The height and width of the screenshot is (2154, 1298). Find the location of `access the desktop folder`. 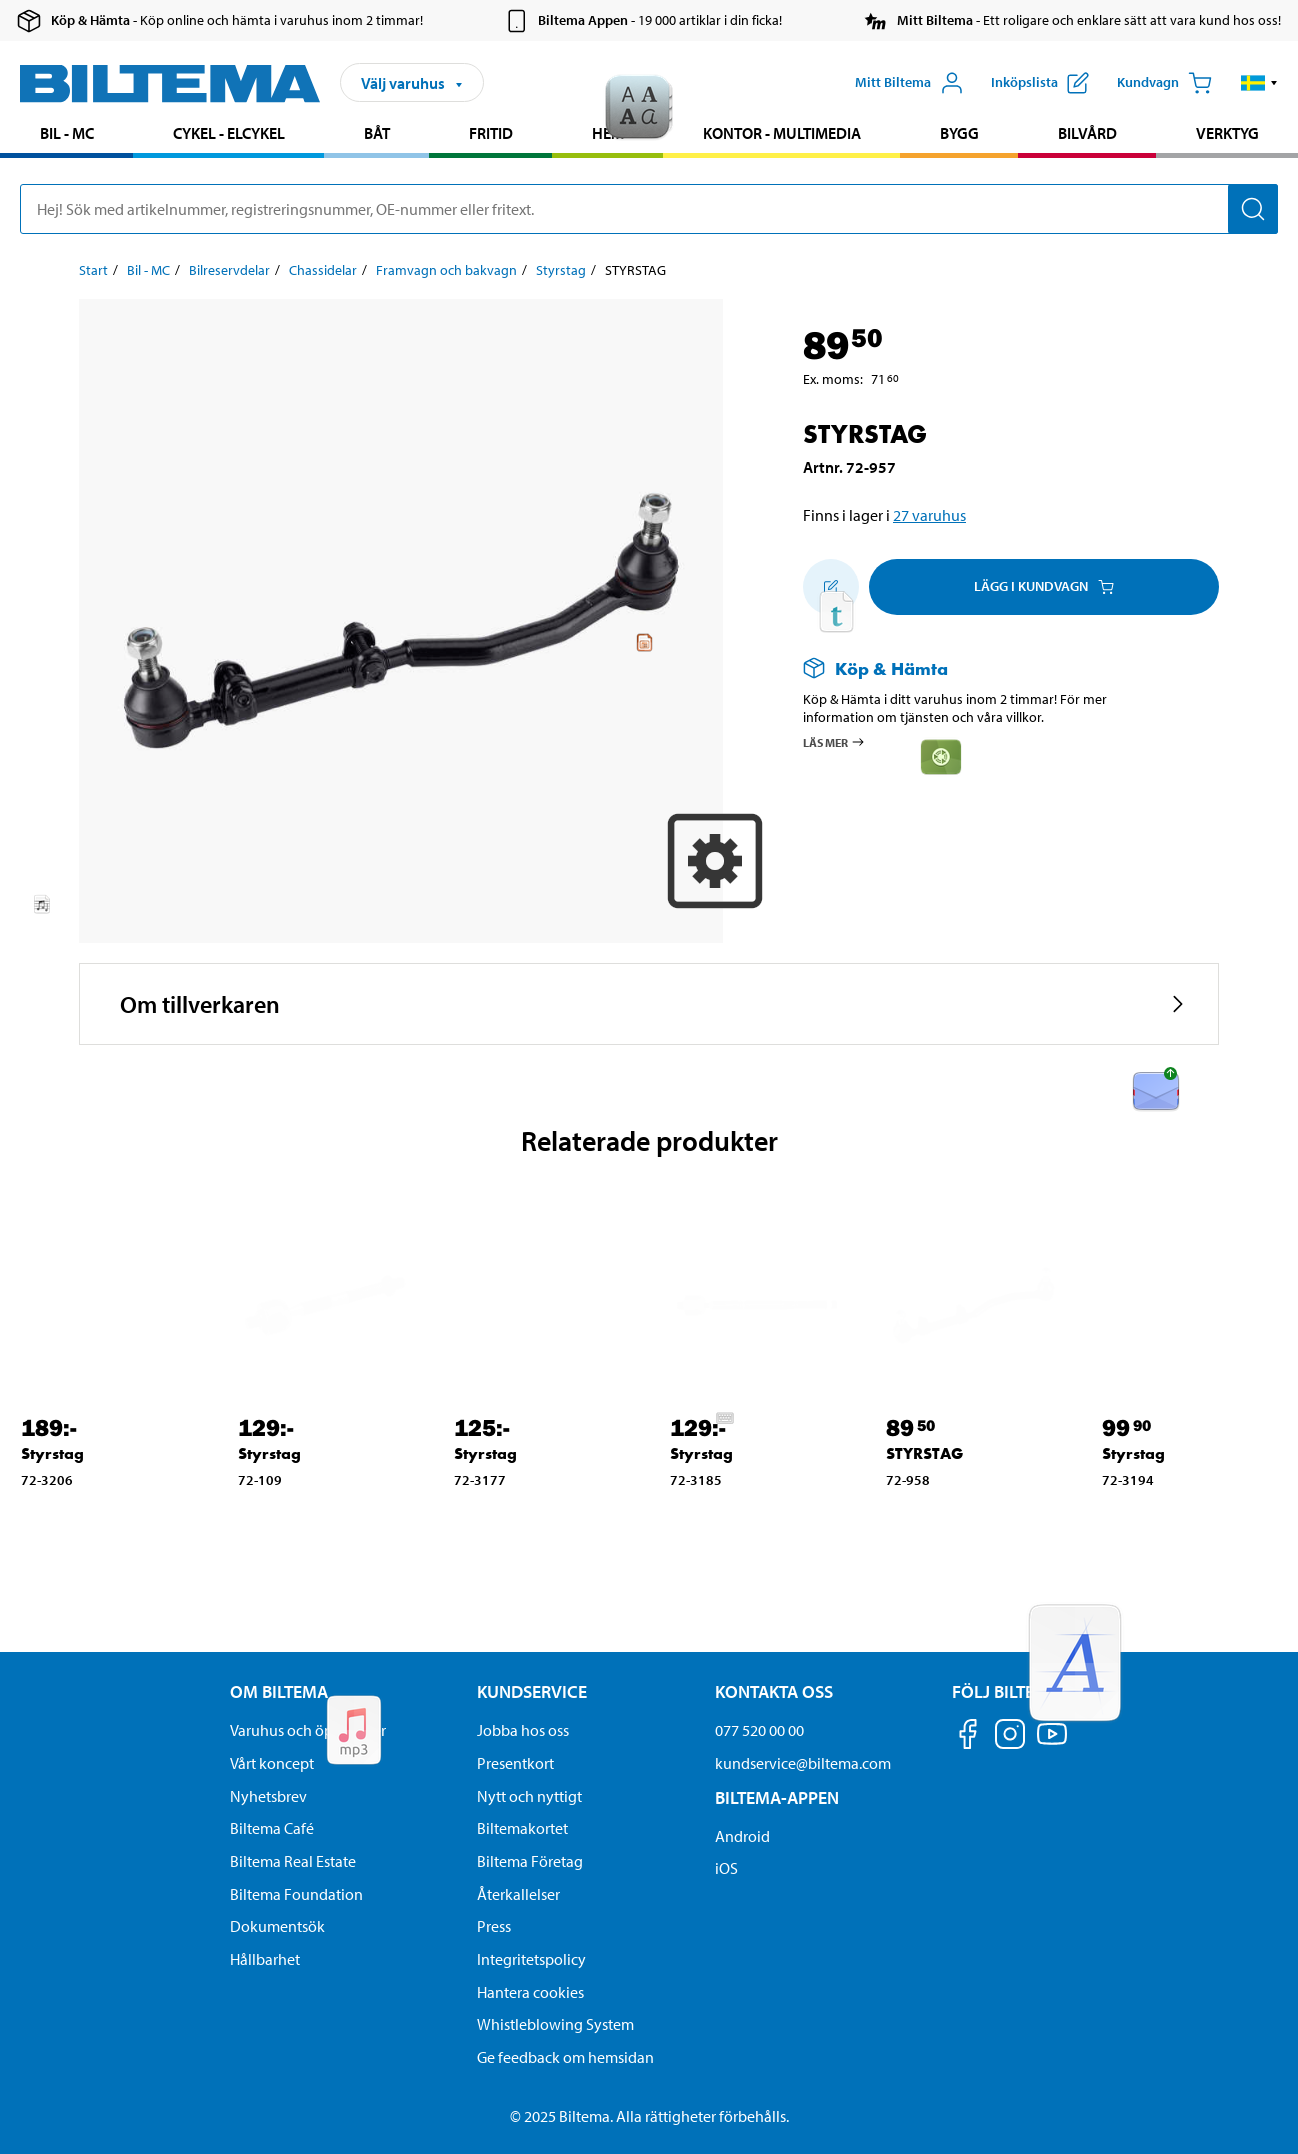

access the desktop folder is located at coordinates (941, 756).